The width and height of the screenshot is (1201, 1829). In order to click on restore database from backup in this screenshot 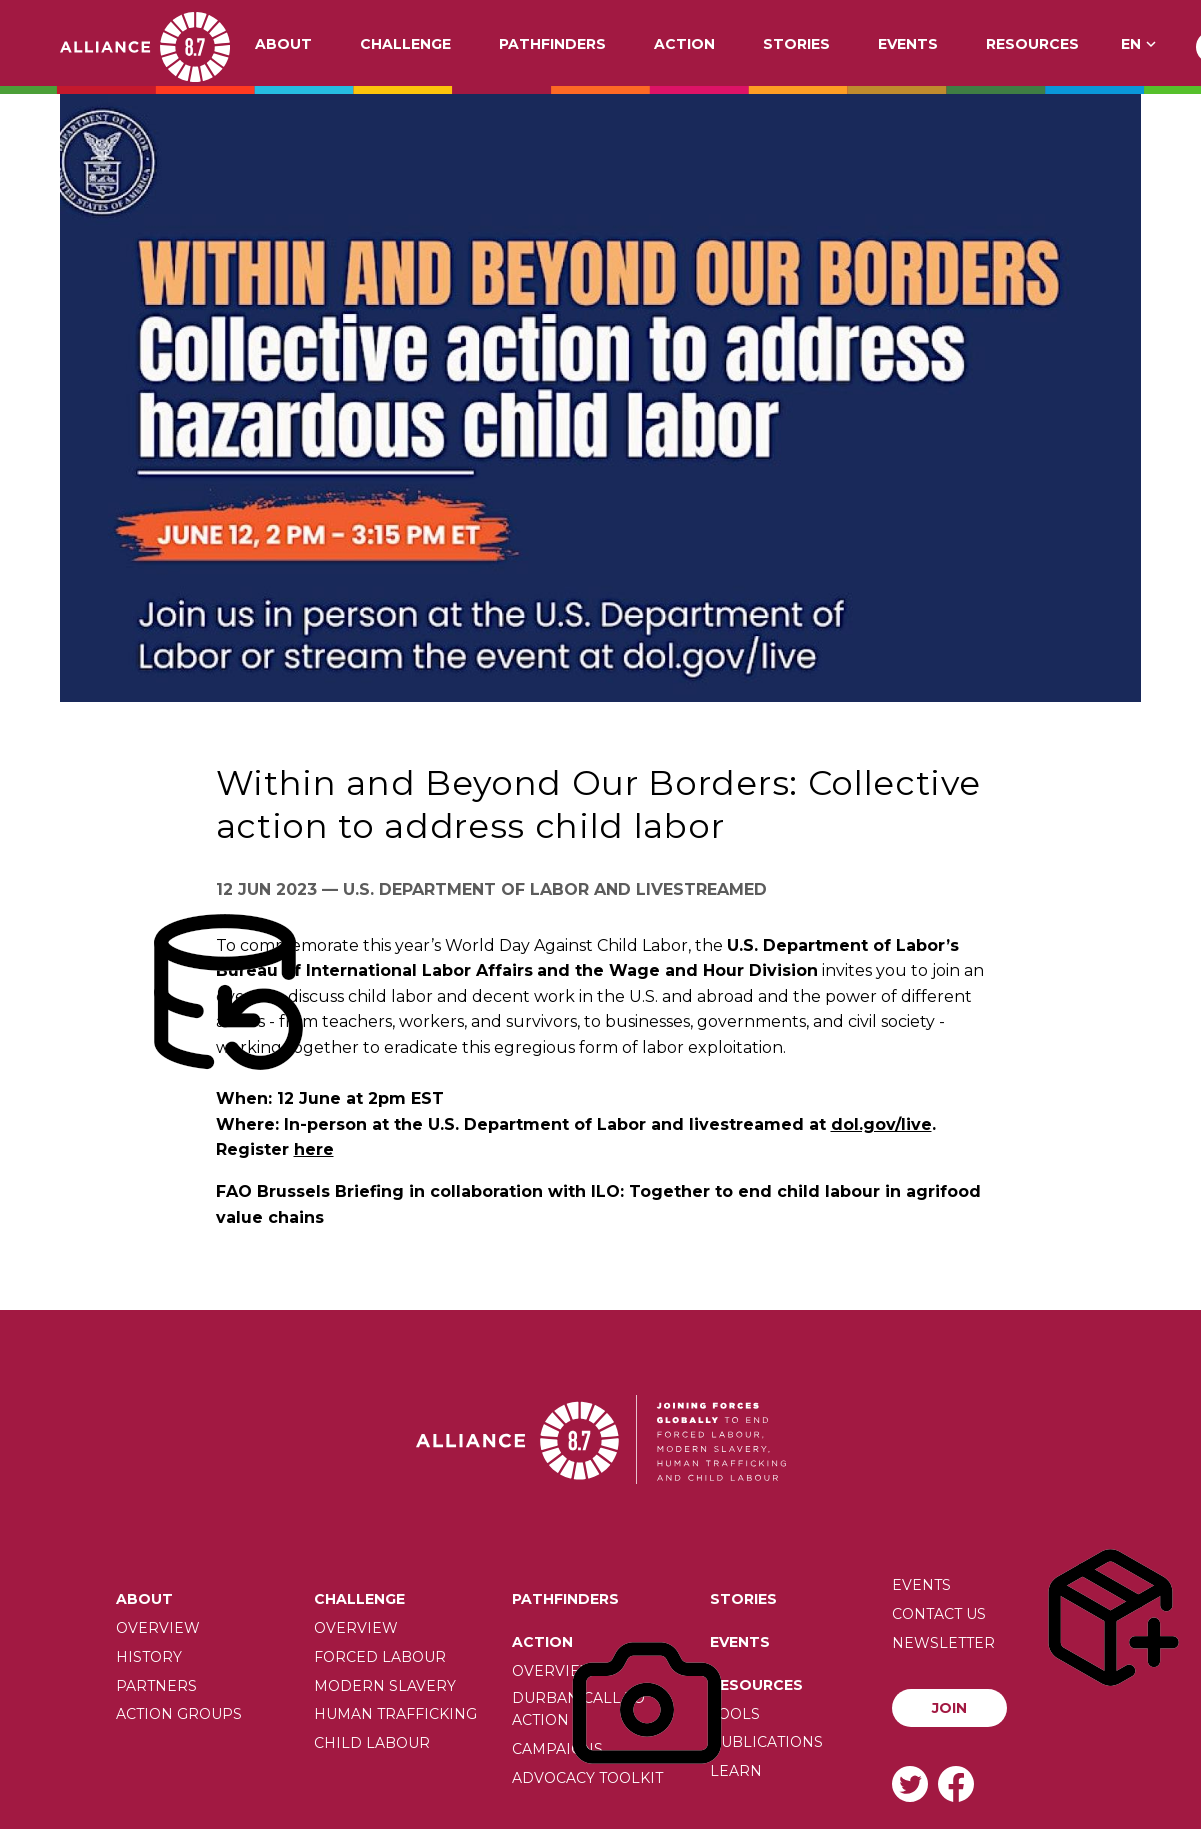, I will do `click(225, 992)`.